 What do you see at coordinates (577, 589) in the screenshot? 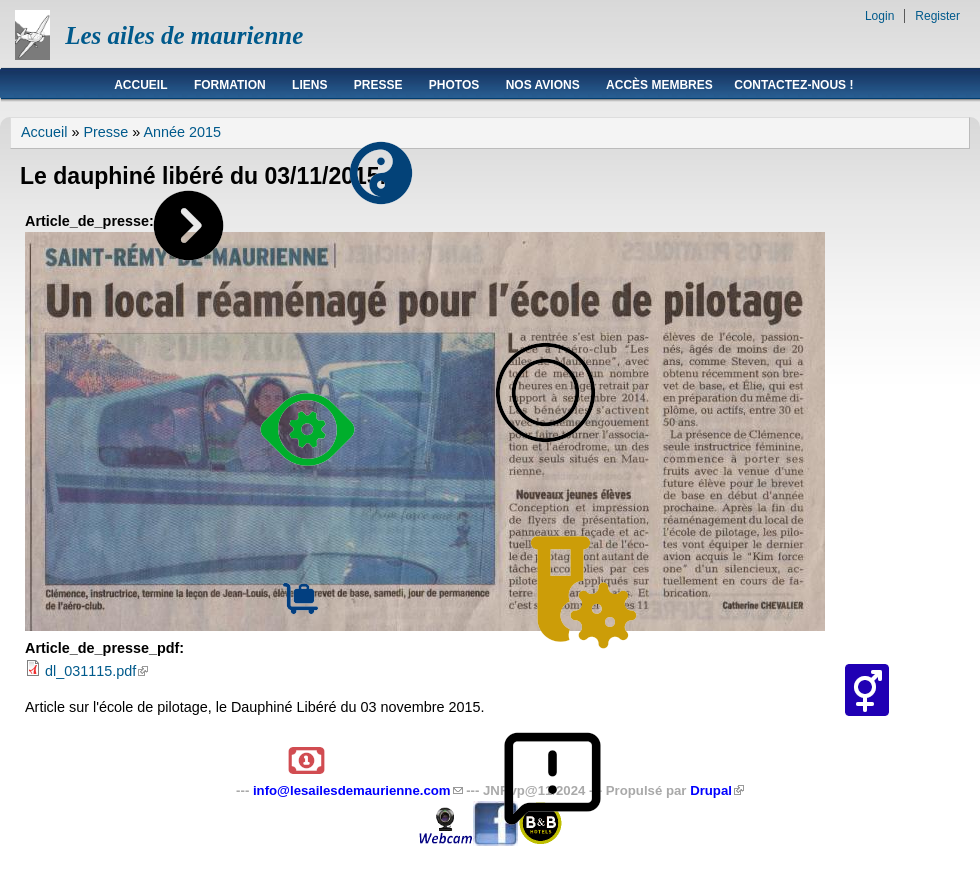
I see `view virus or pathogen test results` at bounding box center [577, 589].